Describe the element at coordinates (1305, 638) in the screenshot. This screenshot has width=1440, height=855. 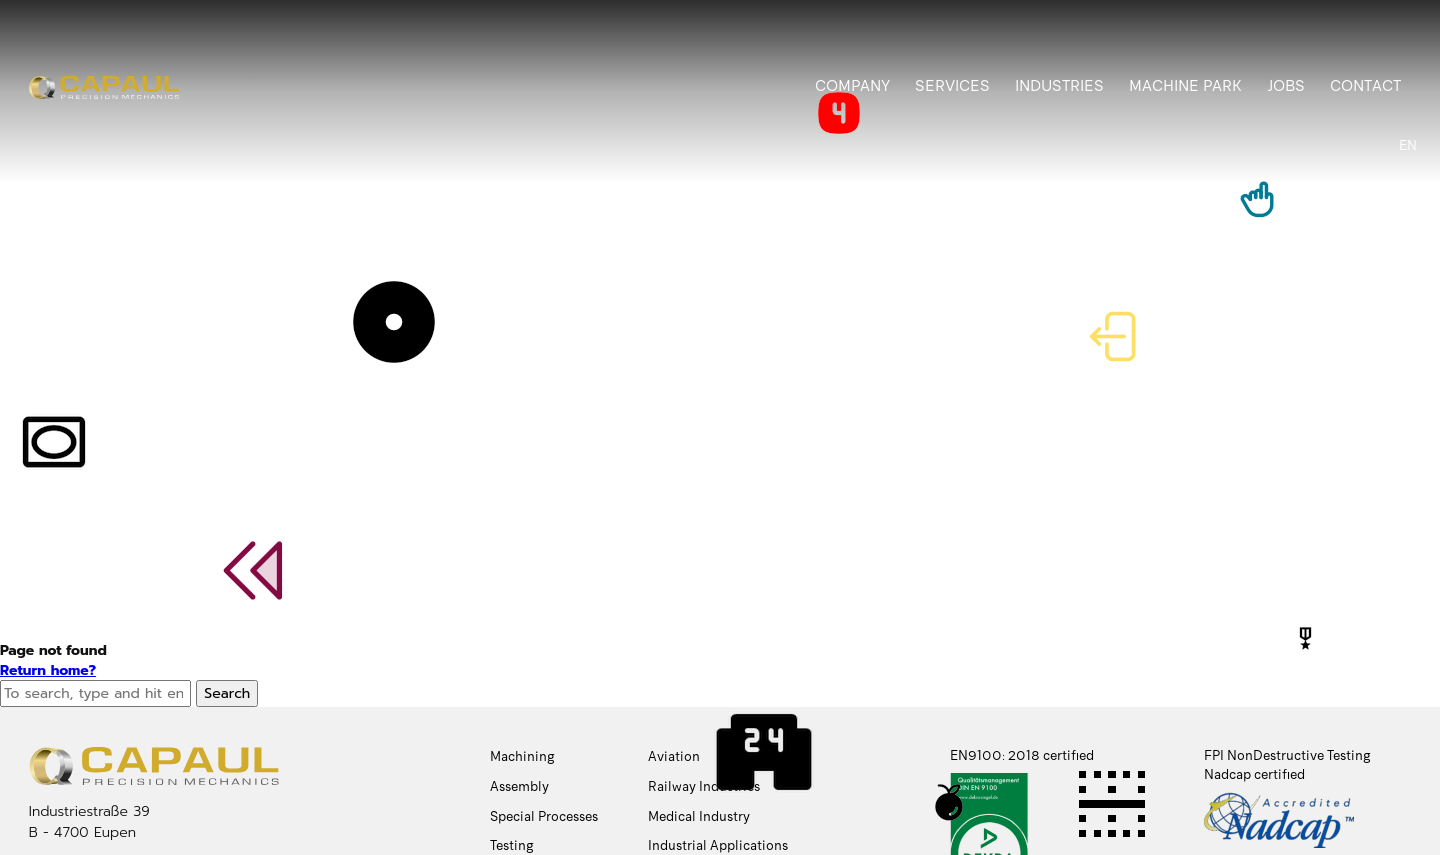
I see `view achievements or awards` at that location.